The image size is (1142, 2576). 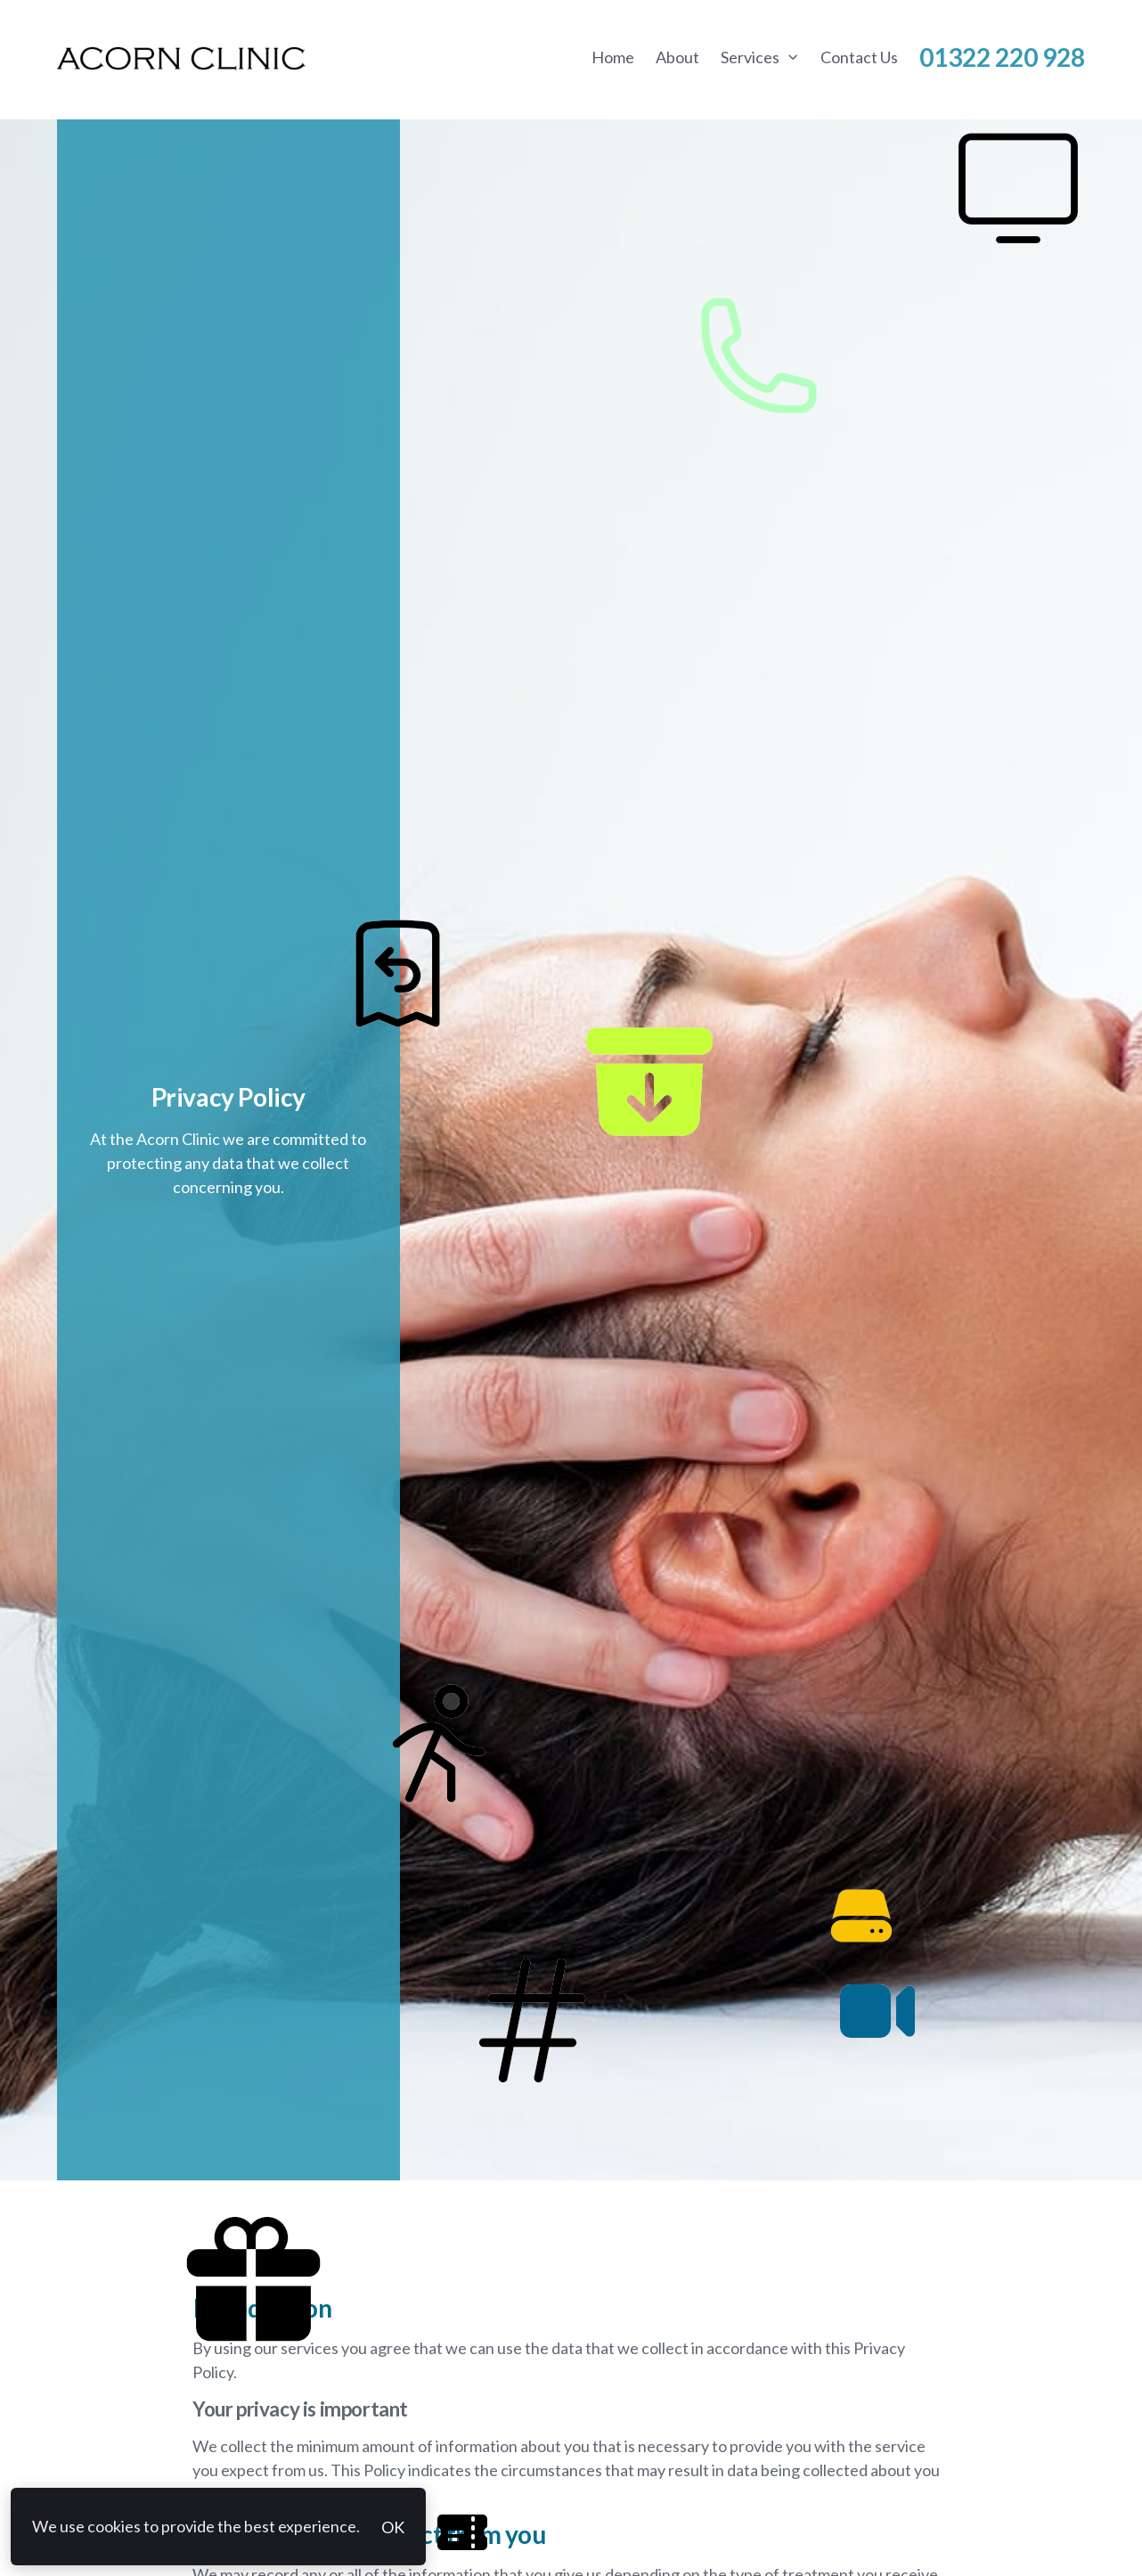 What do you see at coordinates (877, 2011) in the screenshot?
I see `start a video call` at bounding box center [877, 2011].